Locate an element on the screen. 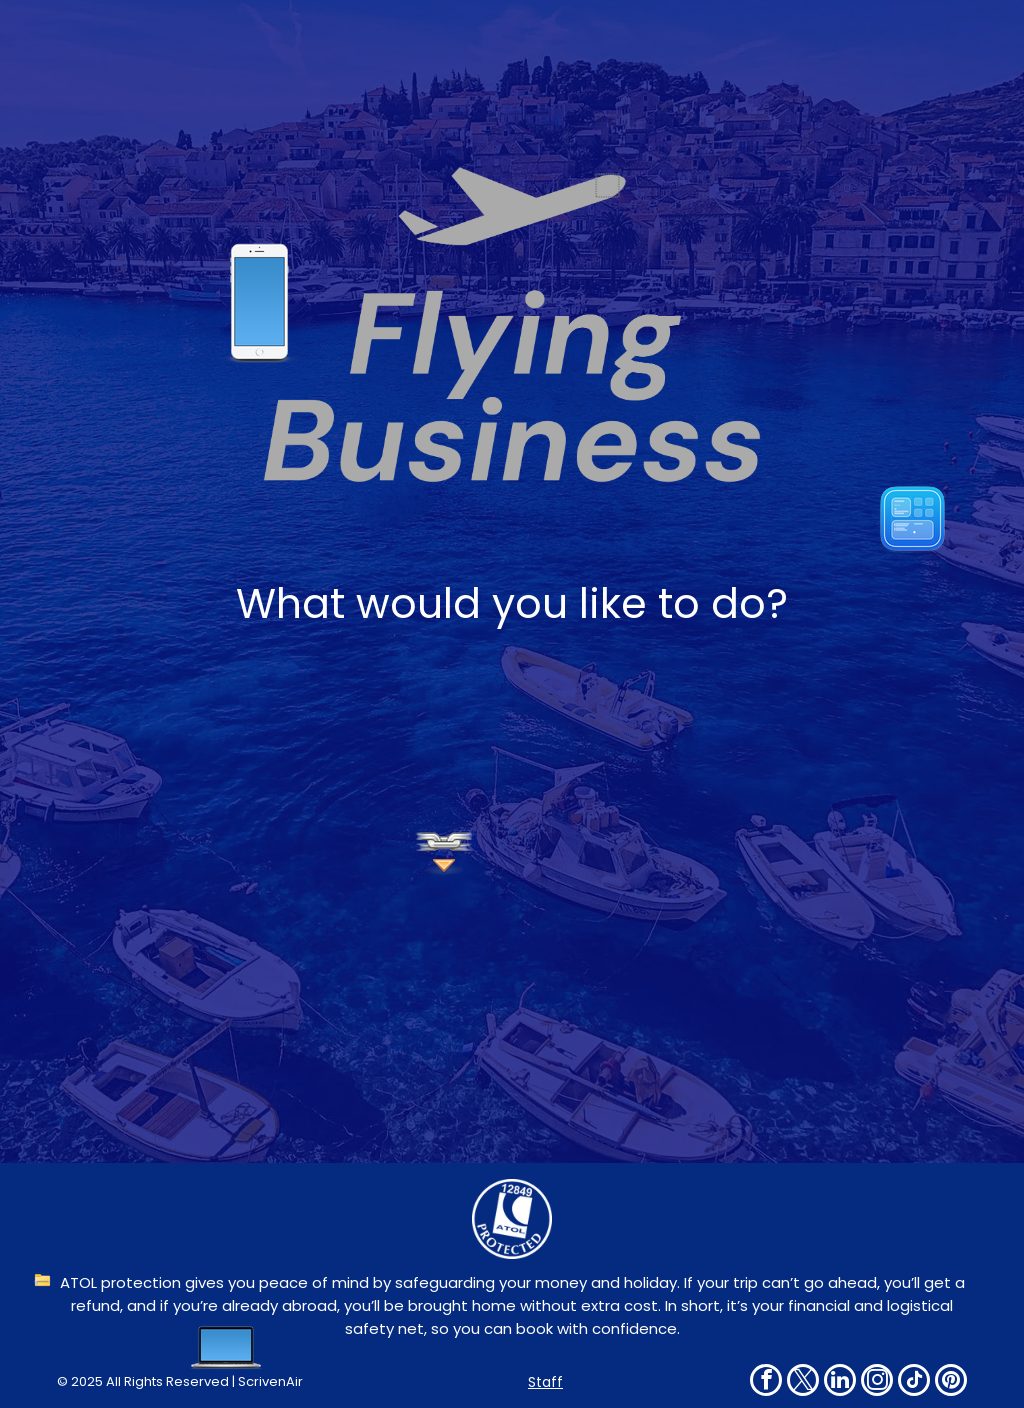 This screenshot has width=1024, height=1408. insert a hyperlink into content is located at coordinates (444, 846).